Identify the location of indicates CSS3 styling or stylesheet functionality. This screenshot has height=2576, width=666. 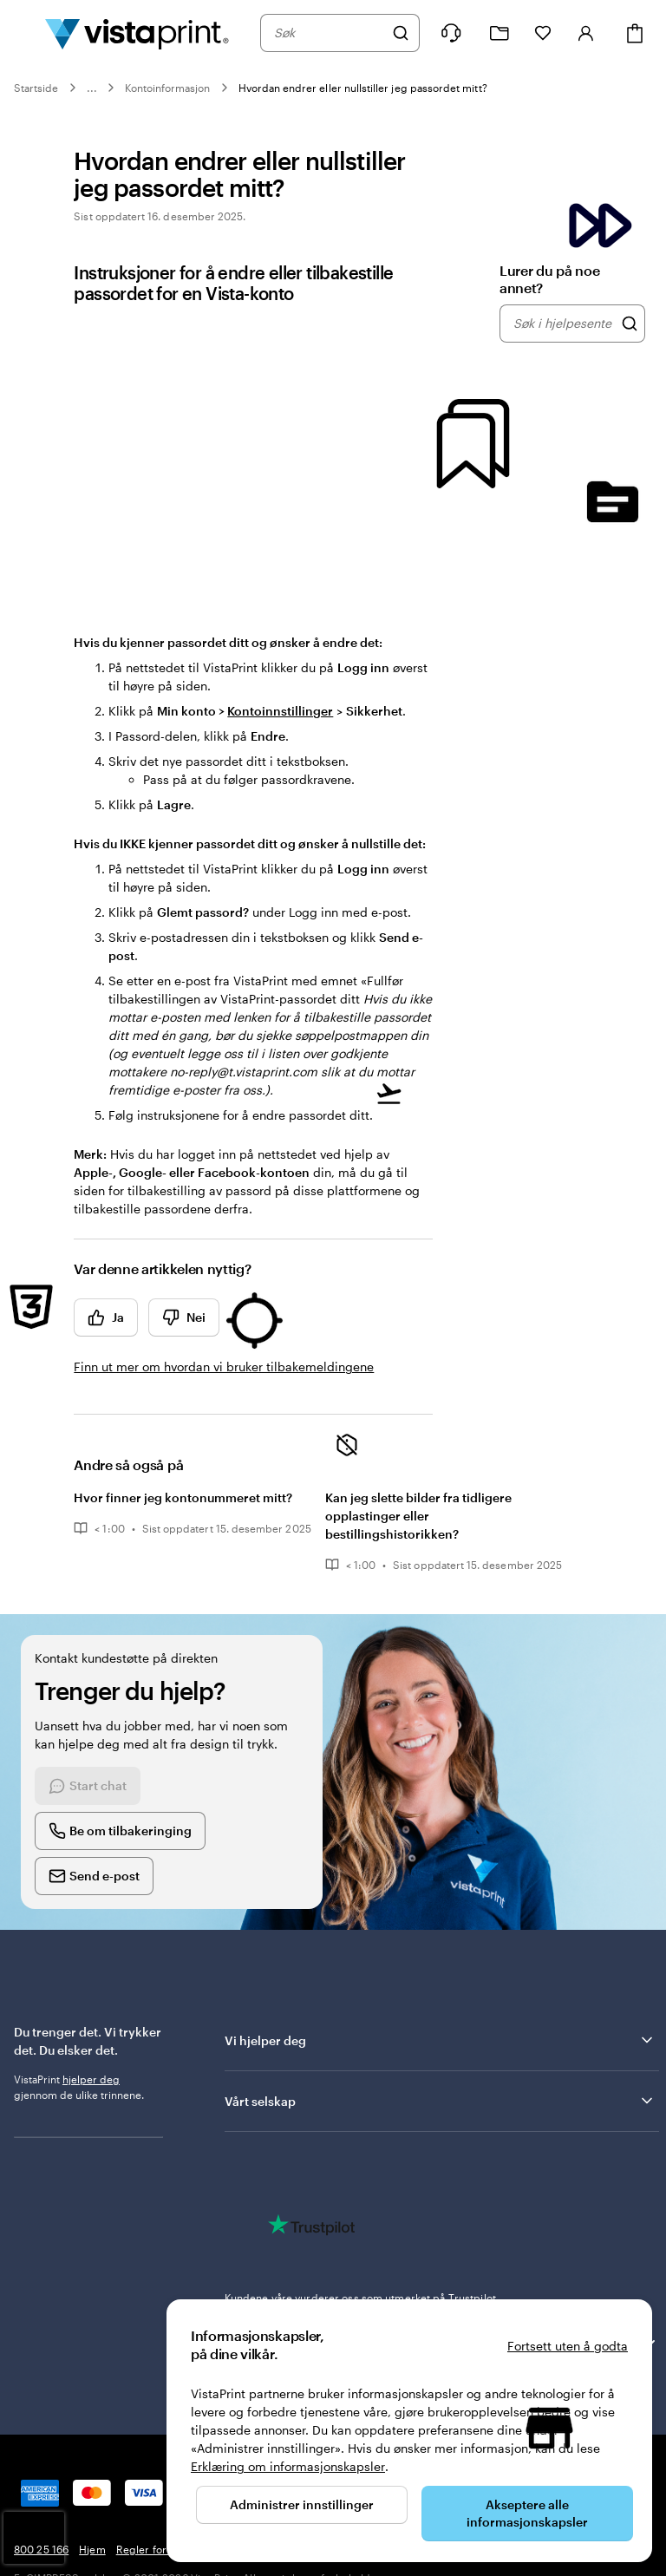
(31, 1306).